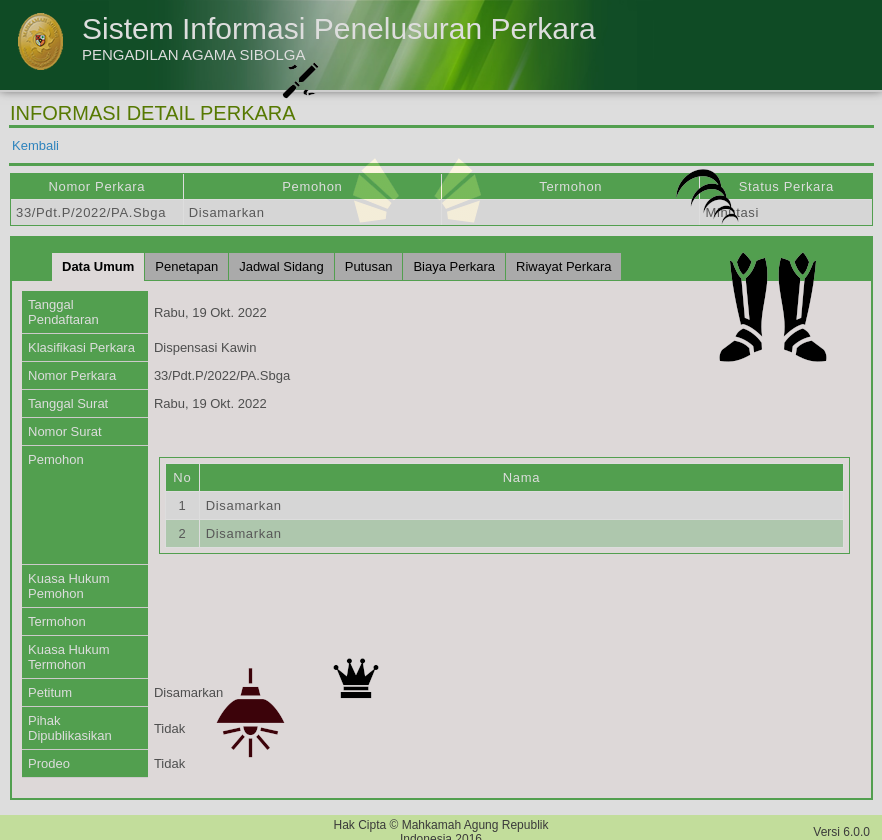  I want to click on toggle ceiling light on/off, so click(250, 712).